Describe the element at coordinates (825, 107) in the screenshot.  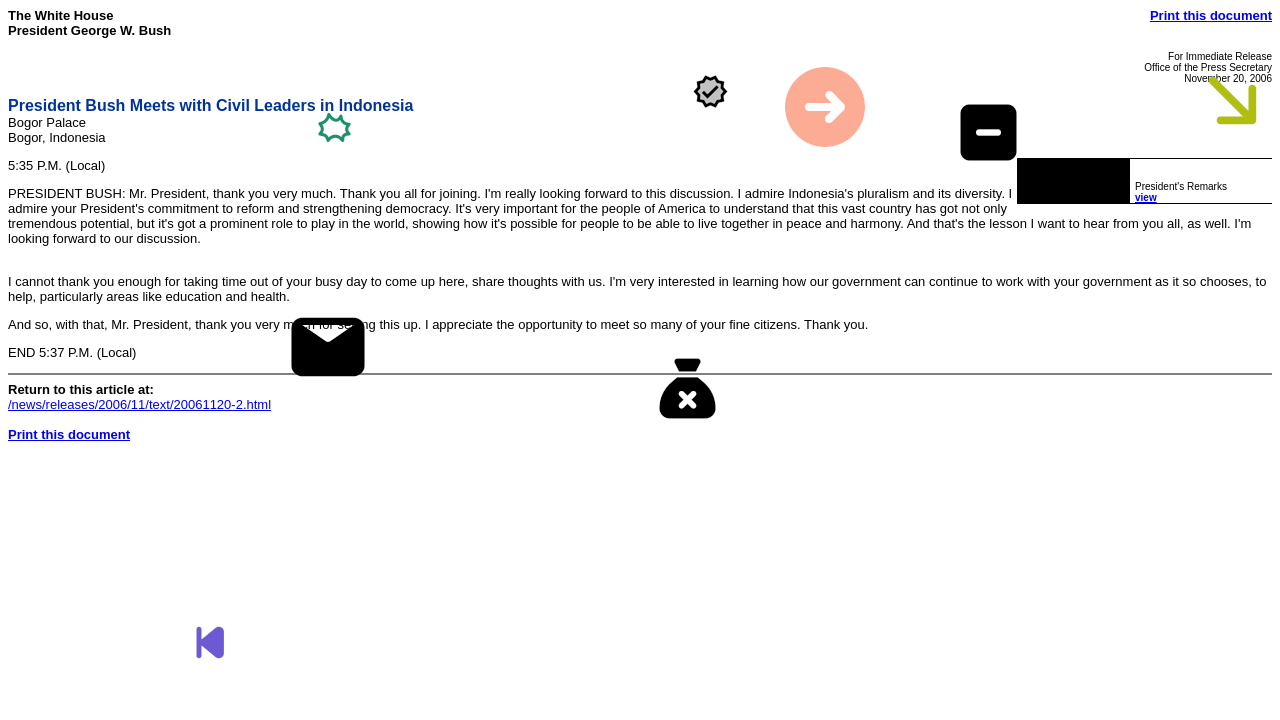
I see `proceed to the next step` at that location.